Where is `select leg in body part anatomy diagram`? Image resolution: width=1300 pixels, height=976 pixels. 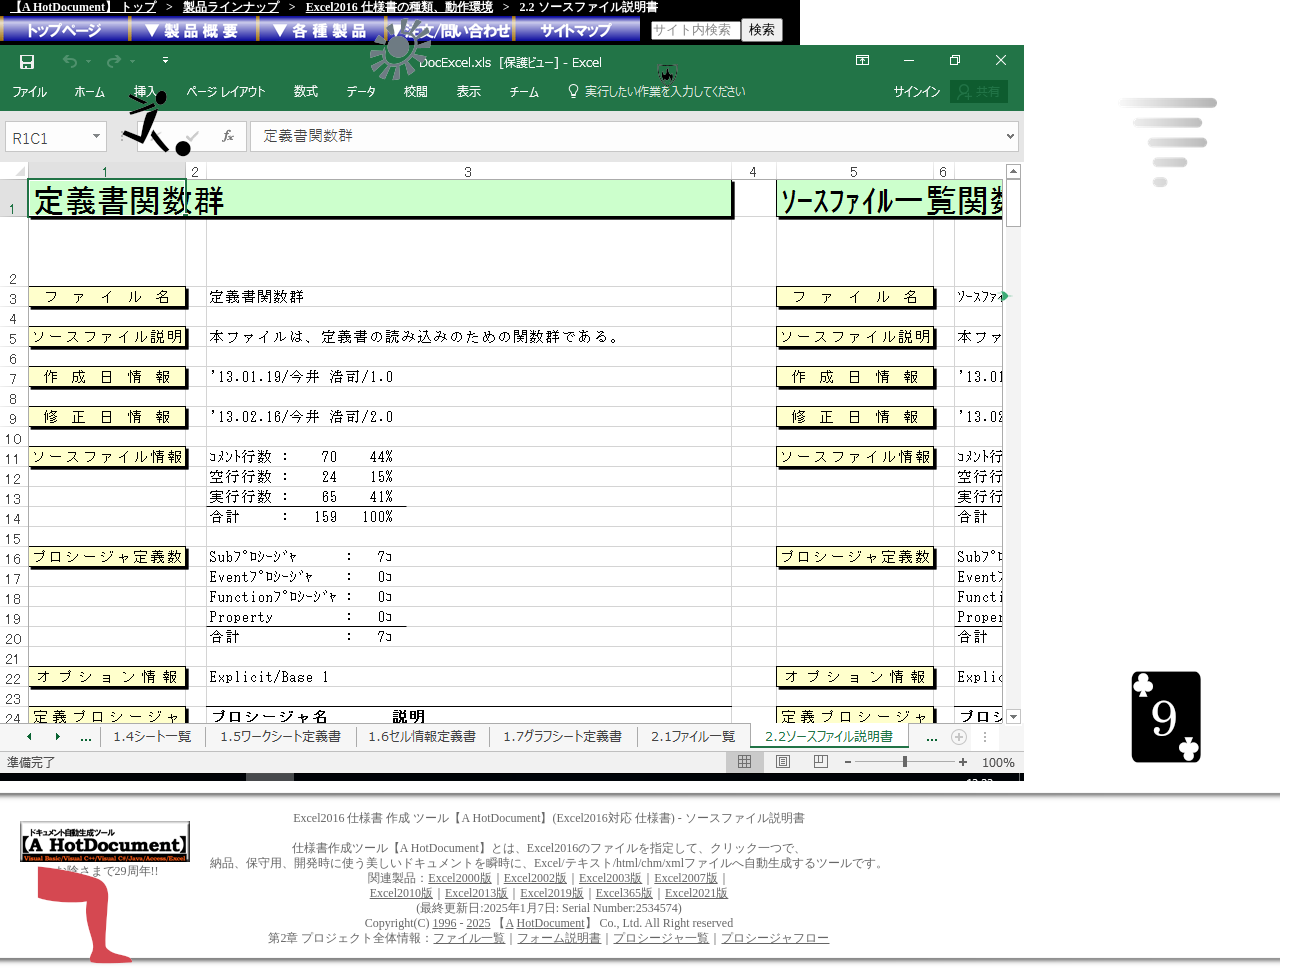 select leg in body part anatomy diagram is located at coordinates (86, 915).